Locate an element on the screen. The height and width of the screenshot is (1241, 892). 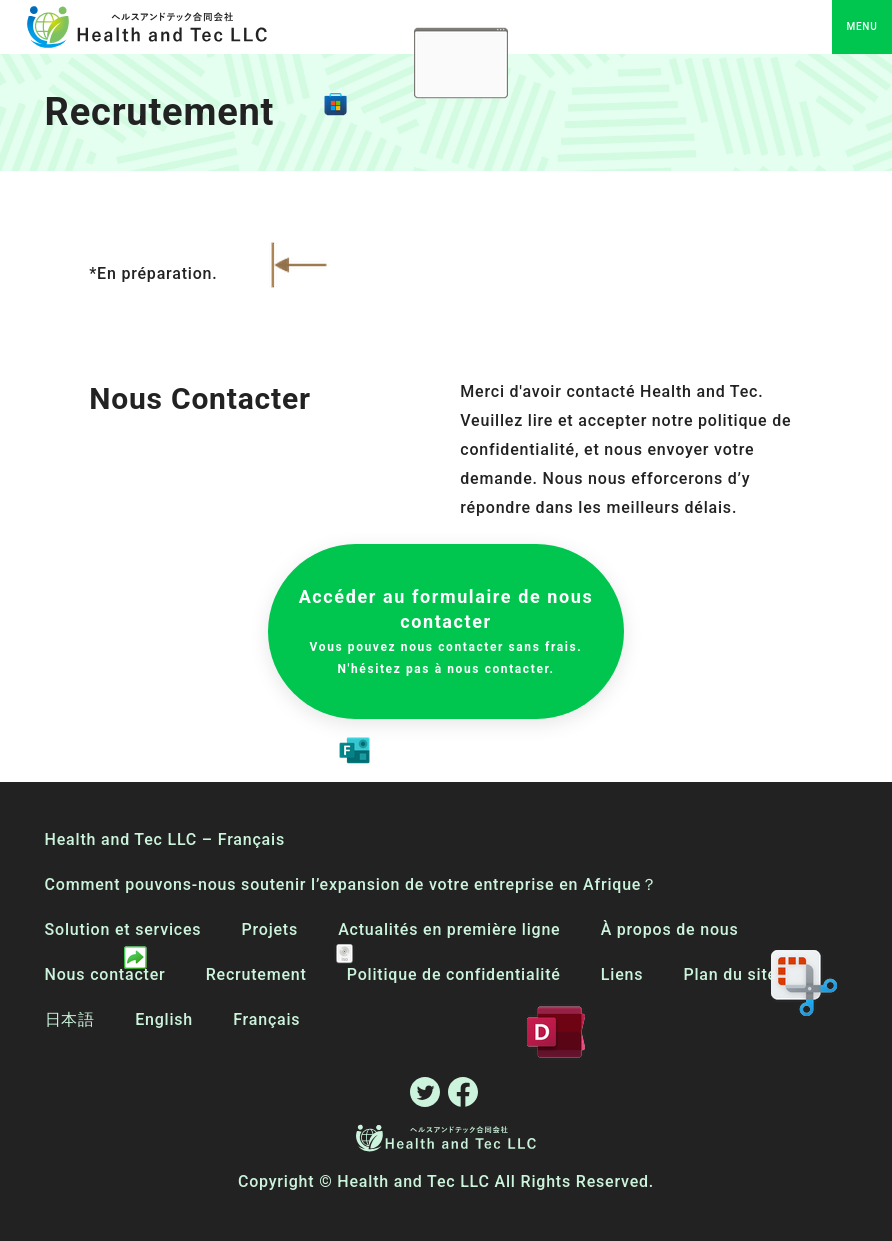
open snipping tool to capture a screenshot is located at coordinates (804, 983).